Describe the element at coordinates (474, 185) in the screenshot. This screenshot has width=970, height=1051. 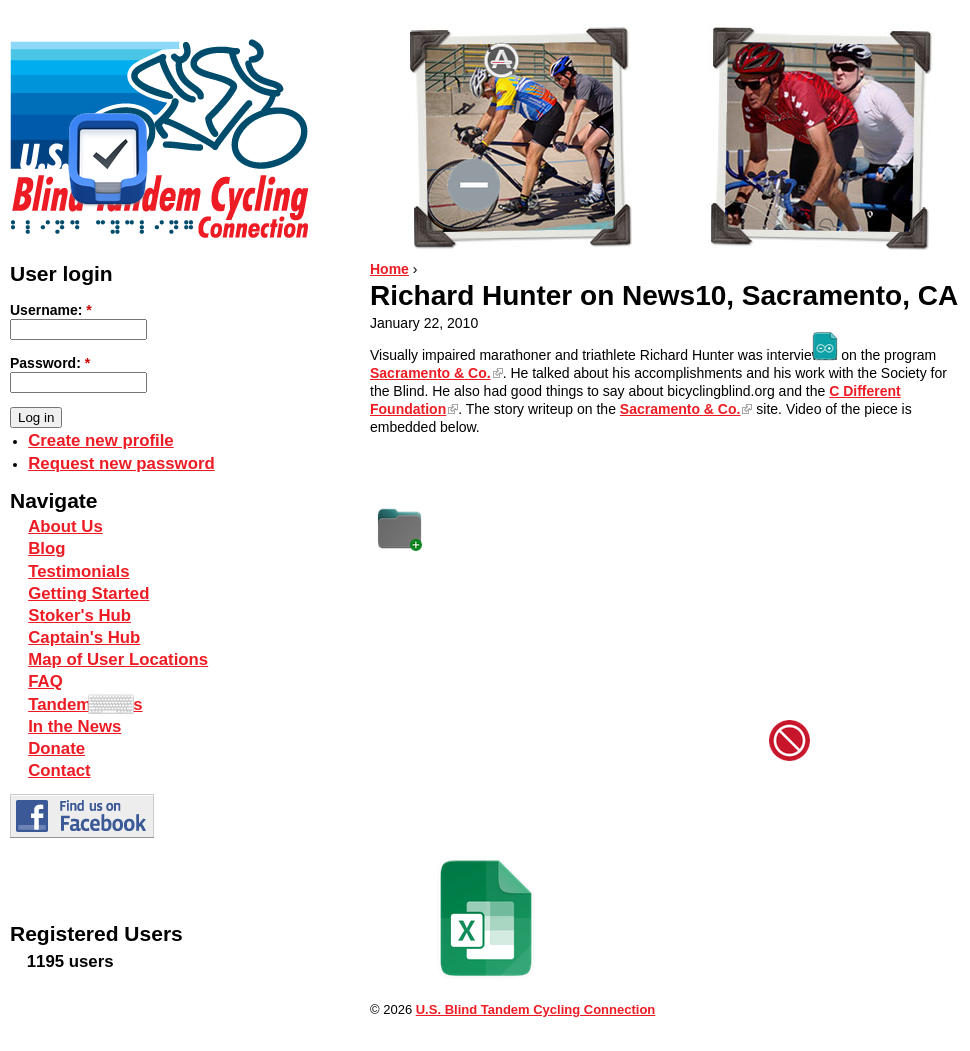
I see `indicates file excluded from dropbox selective sync` at that location.